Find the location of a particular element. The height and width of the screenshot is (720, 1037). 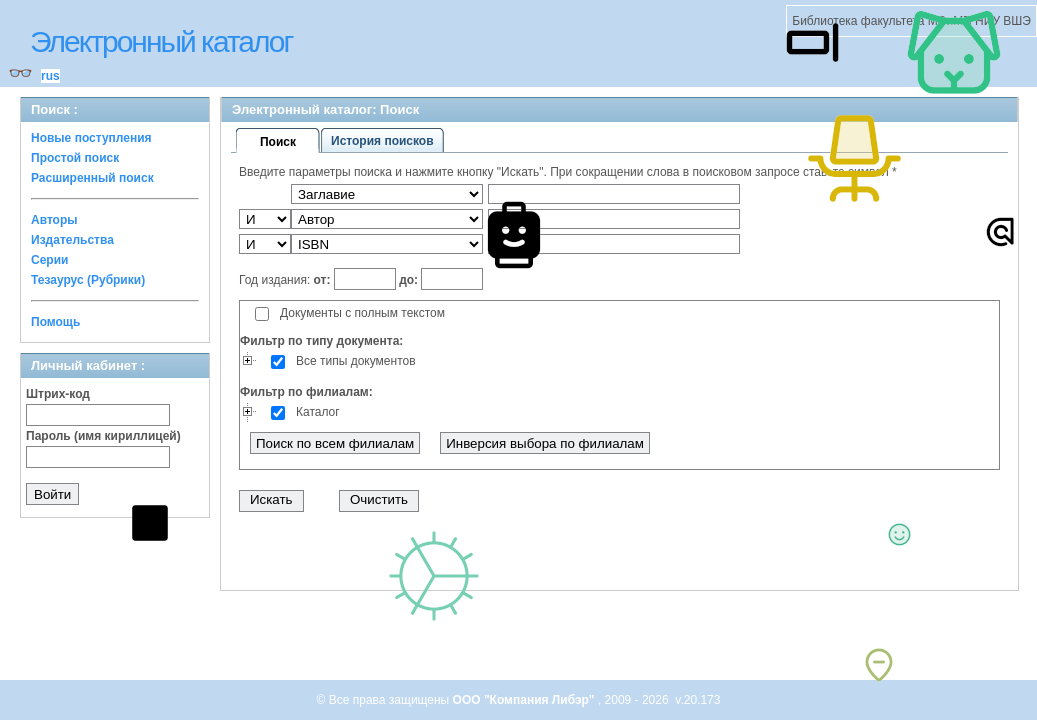

indicates a playful or fun mode is located at coordinates (514, 235).